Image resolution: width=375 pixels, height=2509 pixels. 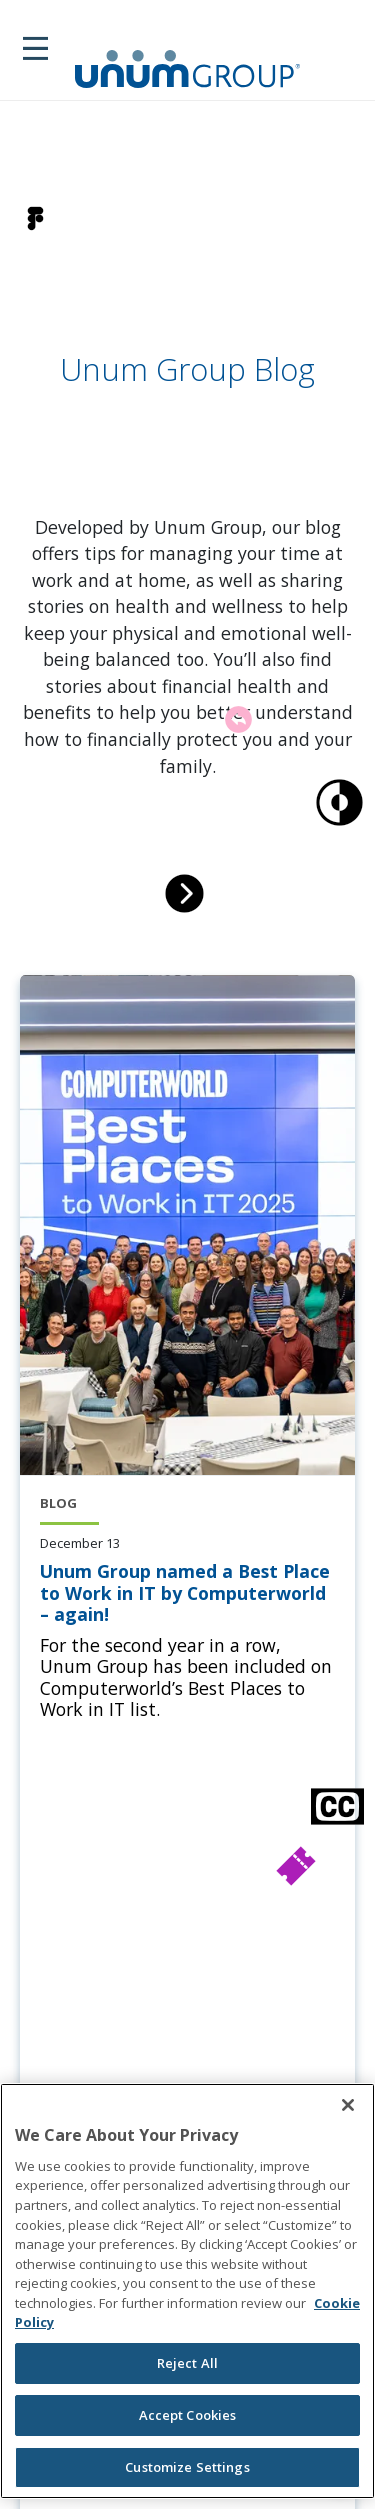 I want to click on view your tickets or passes, so click(x=296, y=1866).